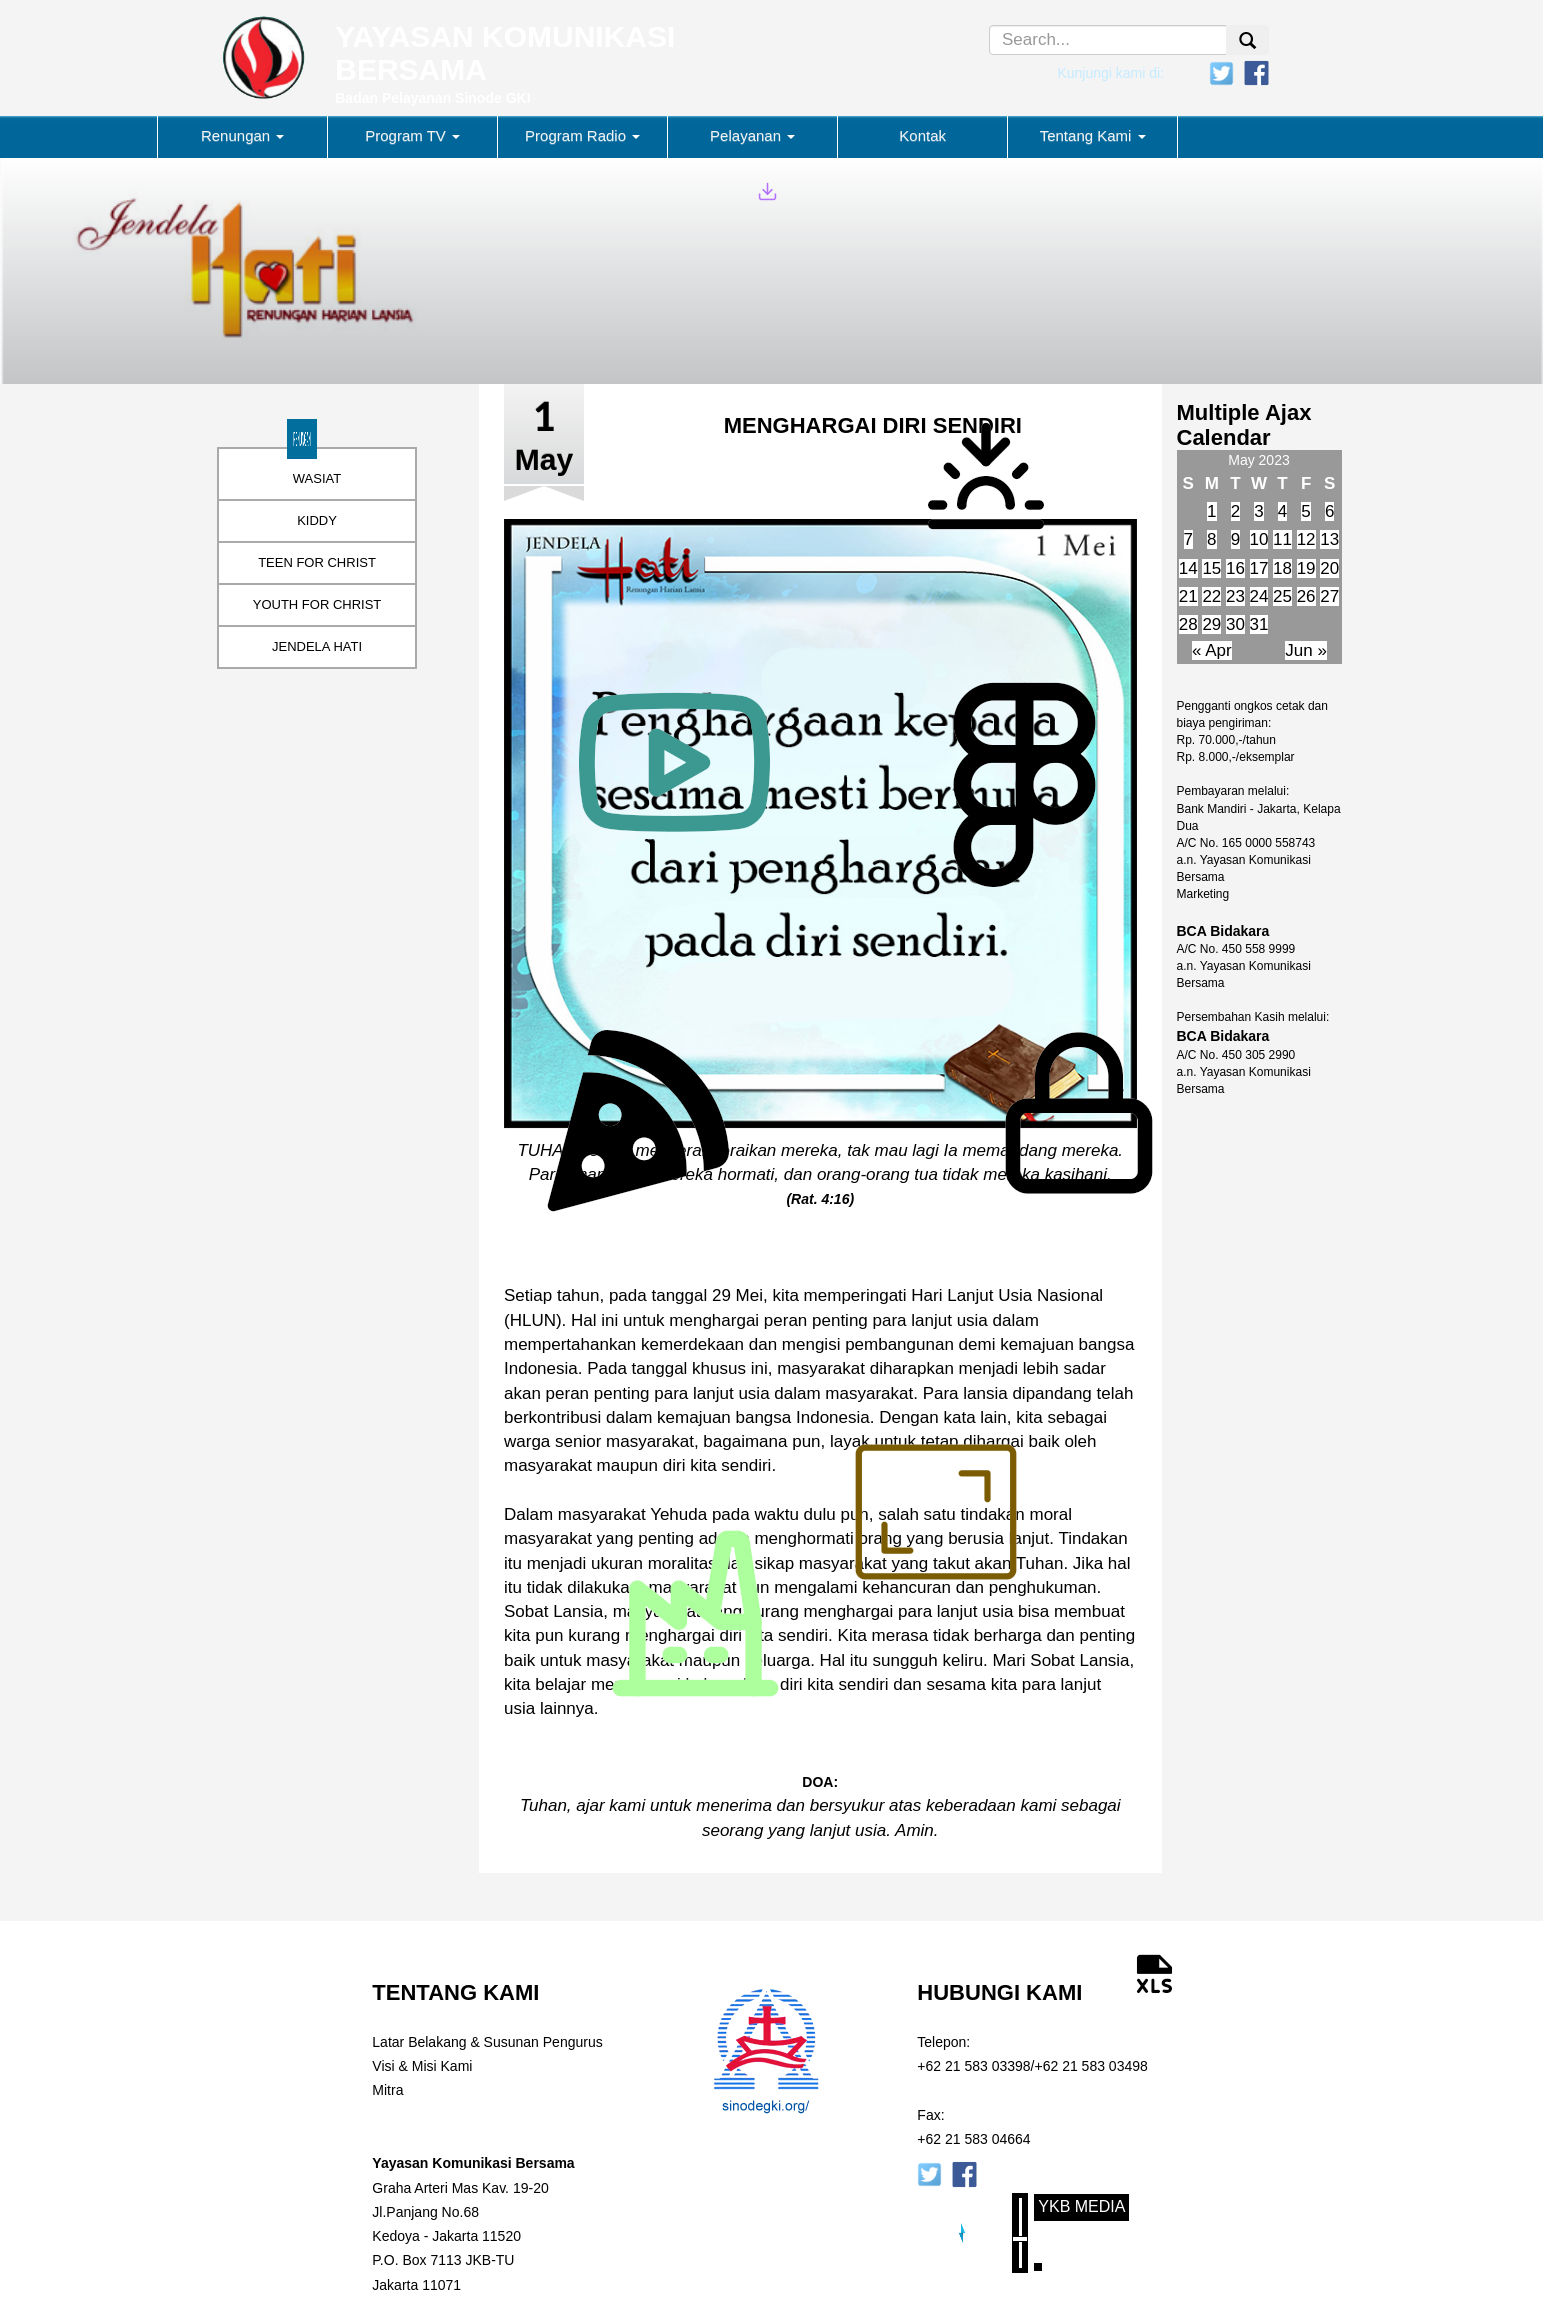 This screenshot has height=2317, width=1543. Describe the element at coordinates (695, 1613) in the screenshot. I see `access factory or manufacturing settings` at that location.